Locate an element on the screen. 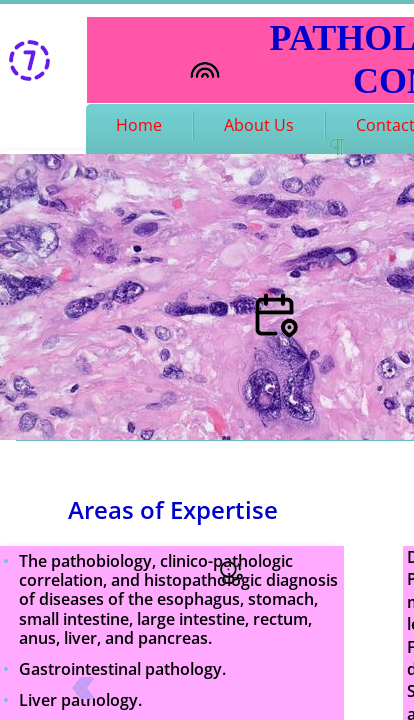  step 7 in a multi-step process is located at coordinates (29, 60).